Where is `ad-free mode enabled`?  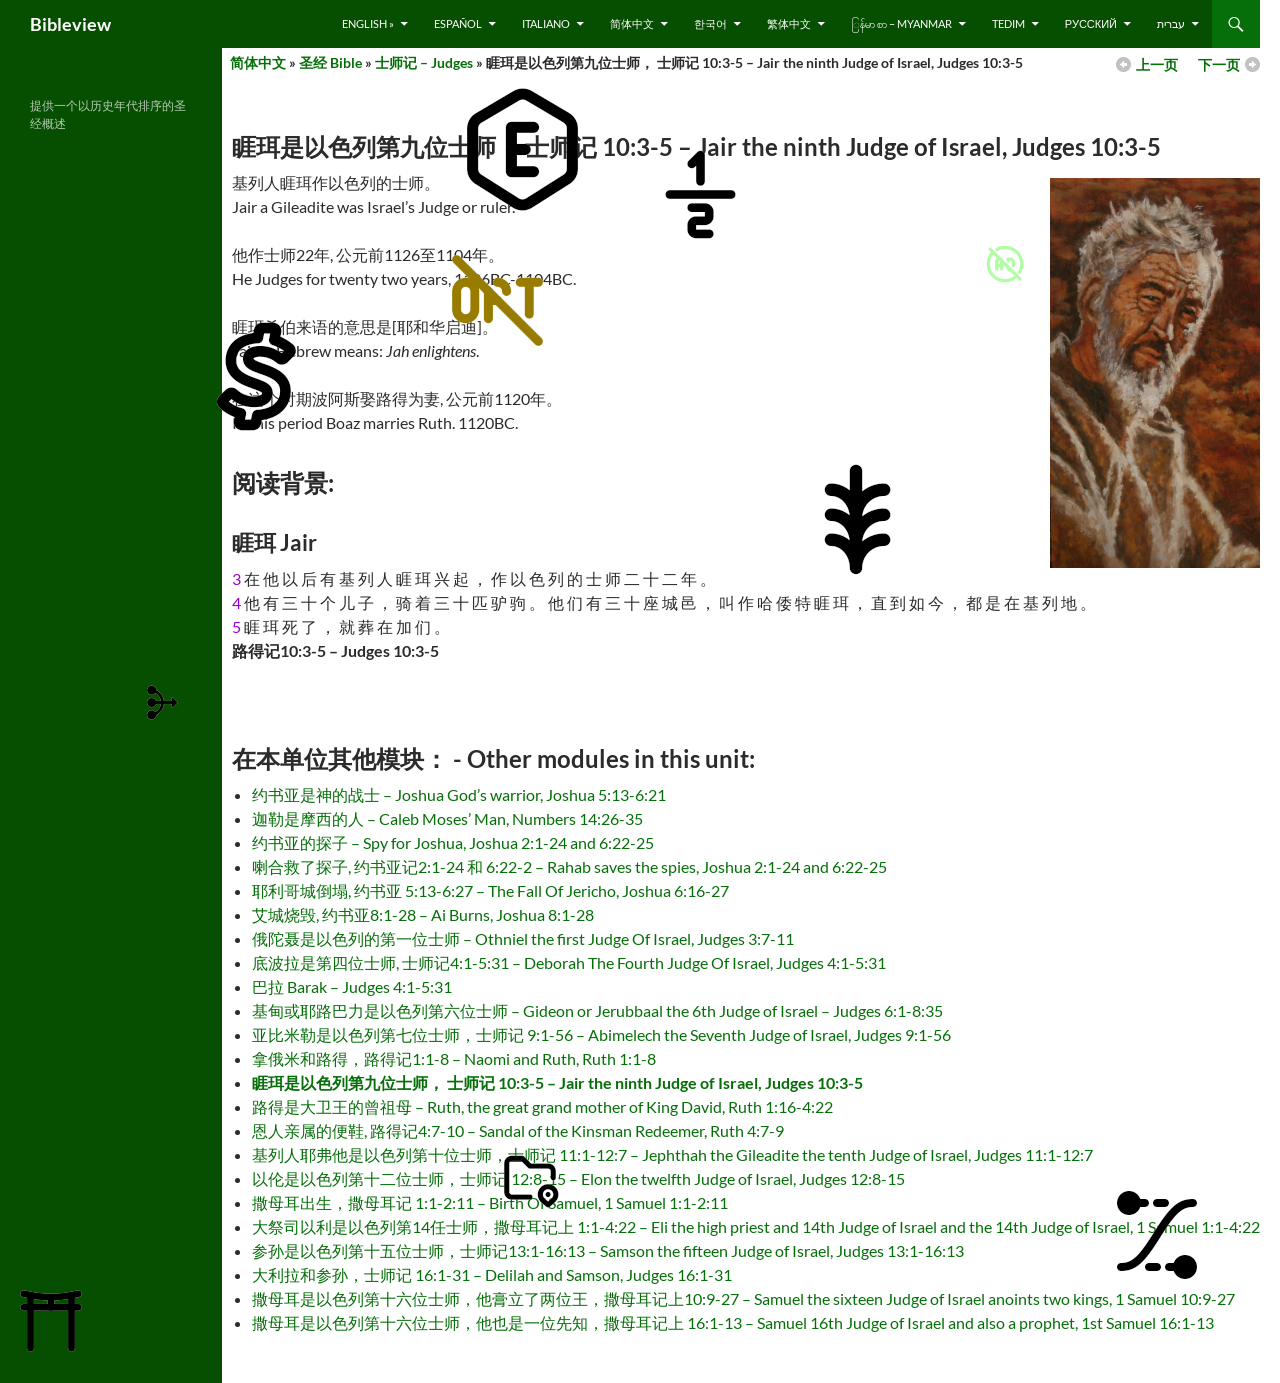 ad-free mode enabled is located at coordinates (1005, 264).